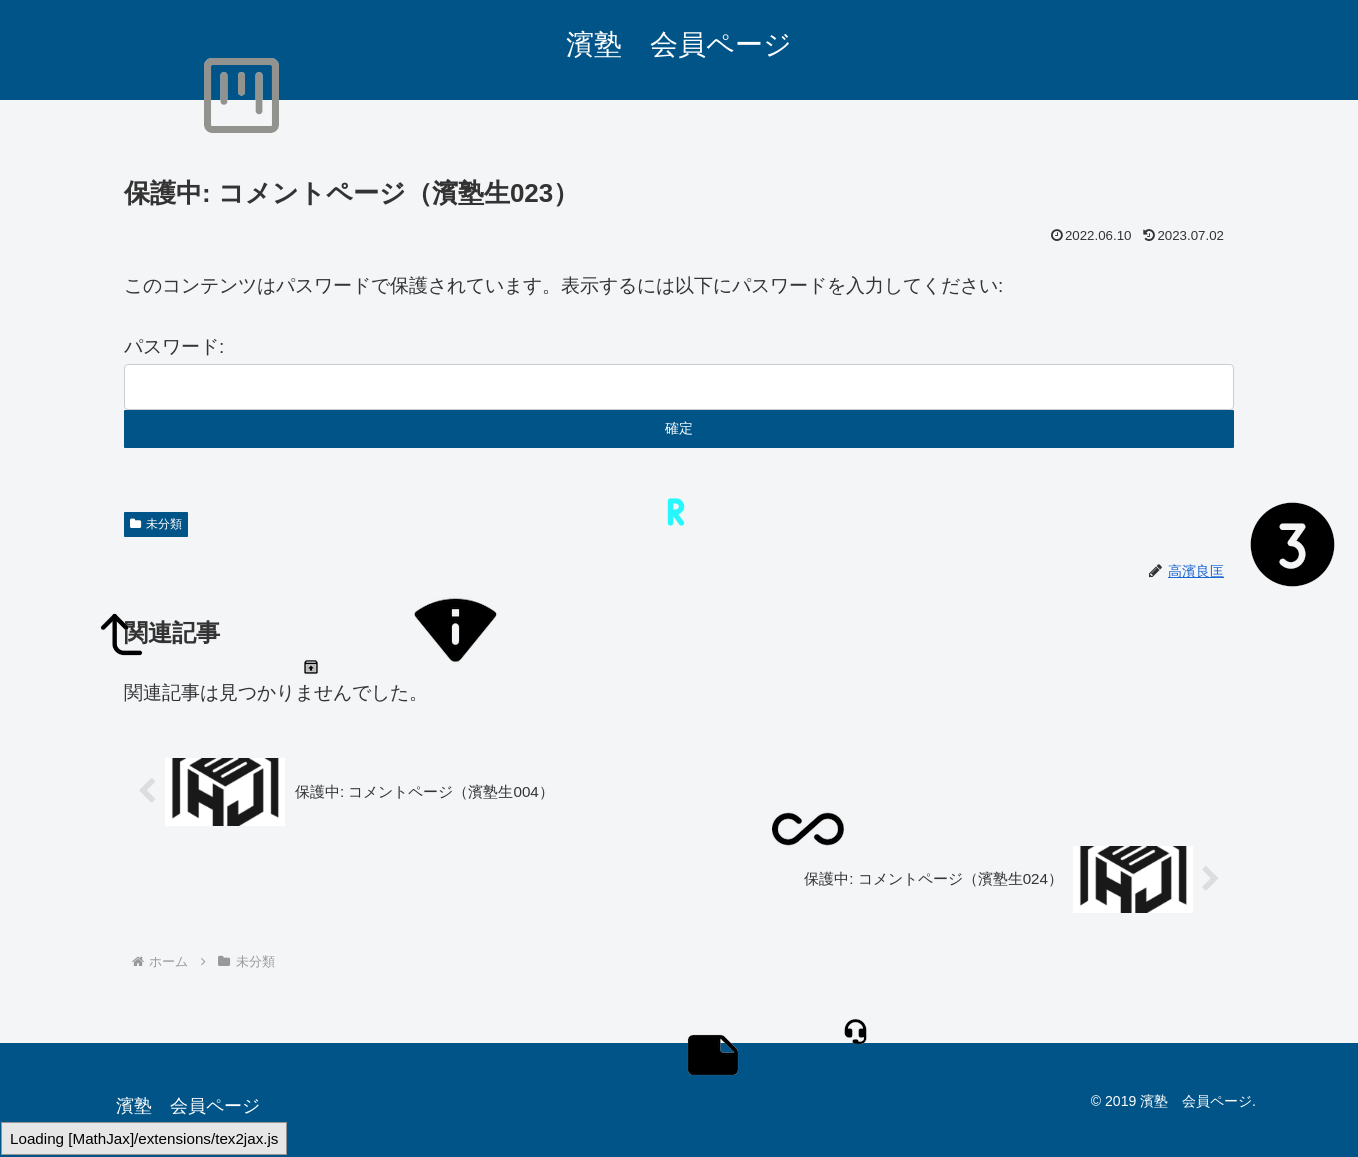  What do you see at coordinates (855, 1031) in the screenshot?
I see `contact customer support` at bounding box center [855, 1031].